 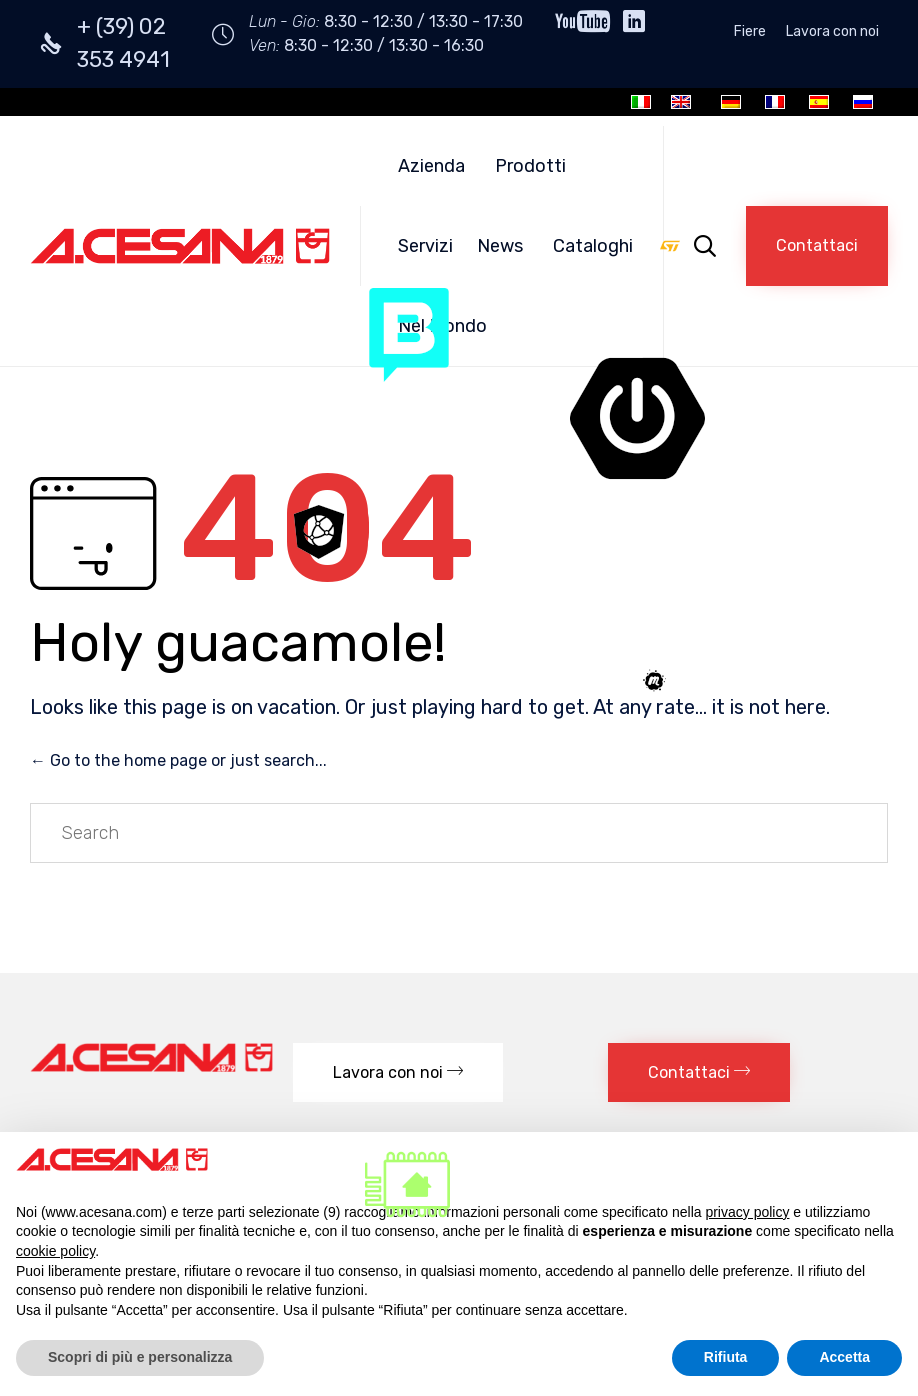 I want to click on jsDelivr CDN service logo, so click(x=319, y=532).